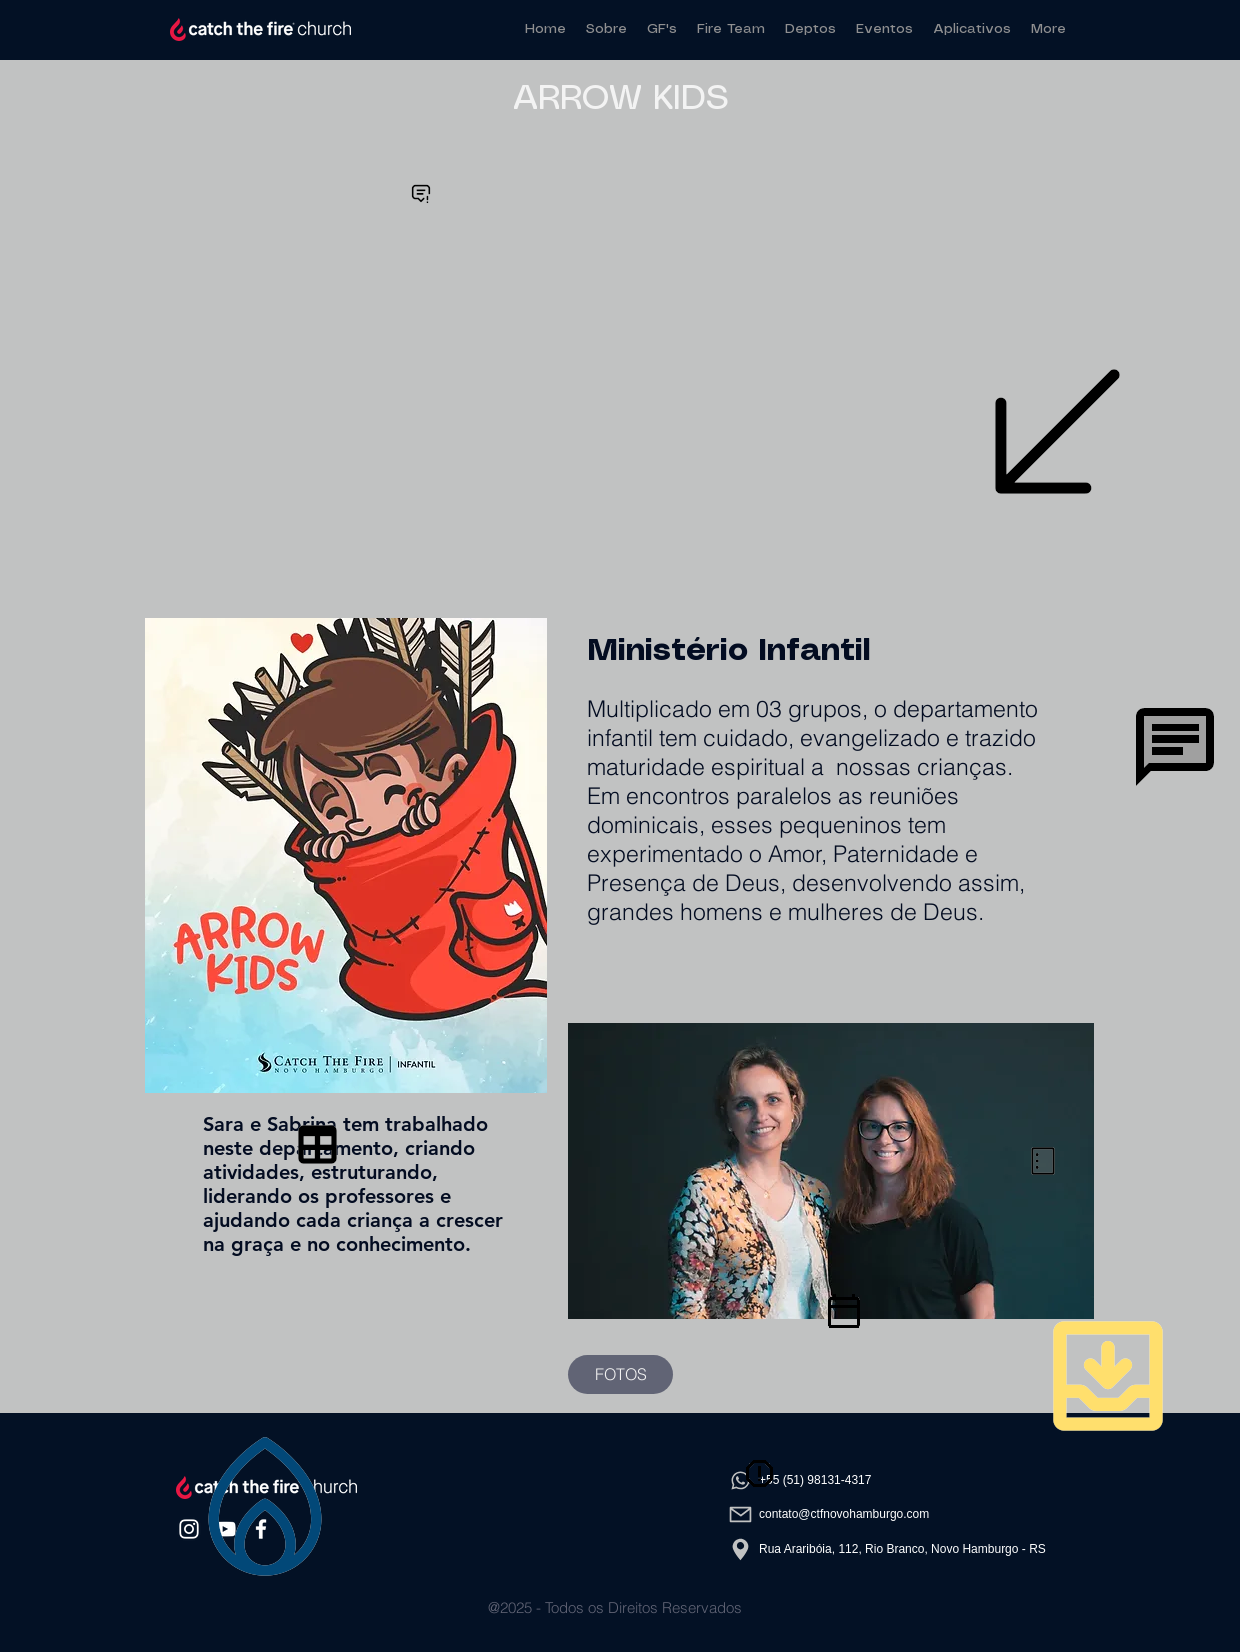  What do you see at coordinates (265, 1509) in the screenshot?
I see `indicates trending or hot content` at bounding box center [265, 1509].